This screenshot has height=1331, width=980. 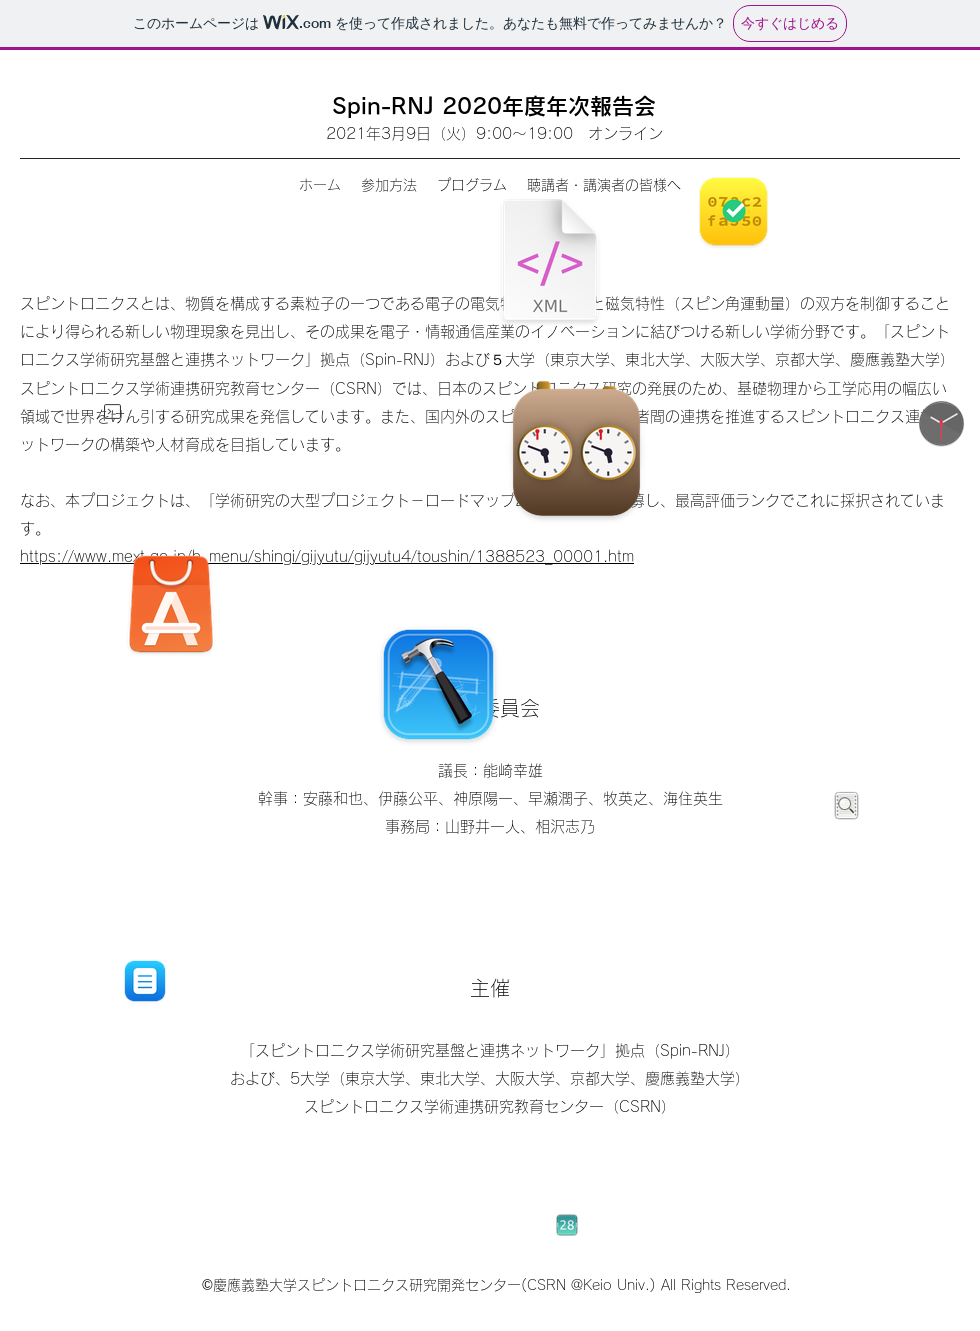 I want to click on open the clocks application, so click(x=941, y=423).